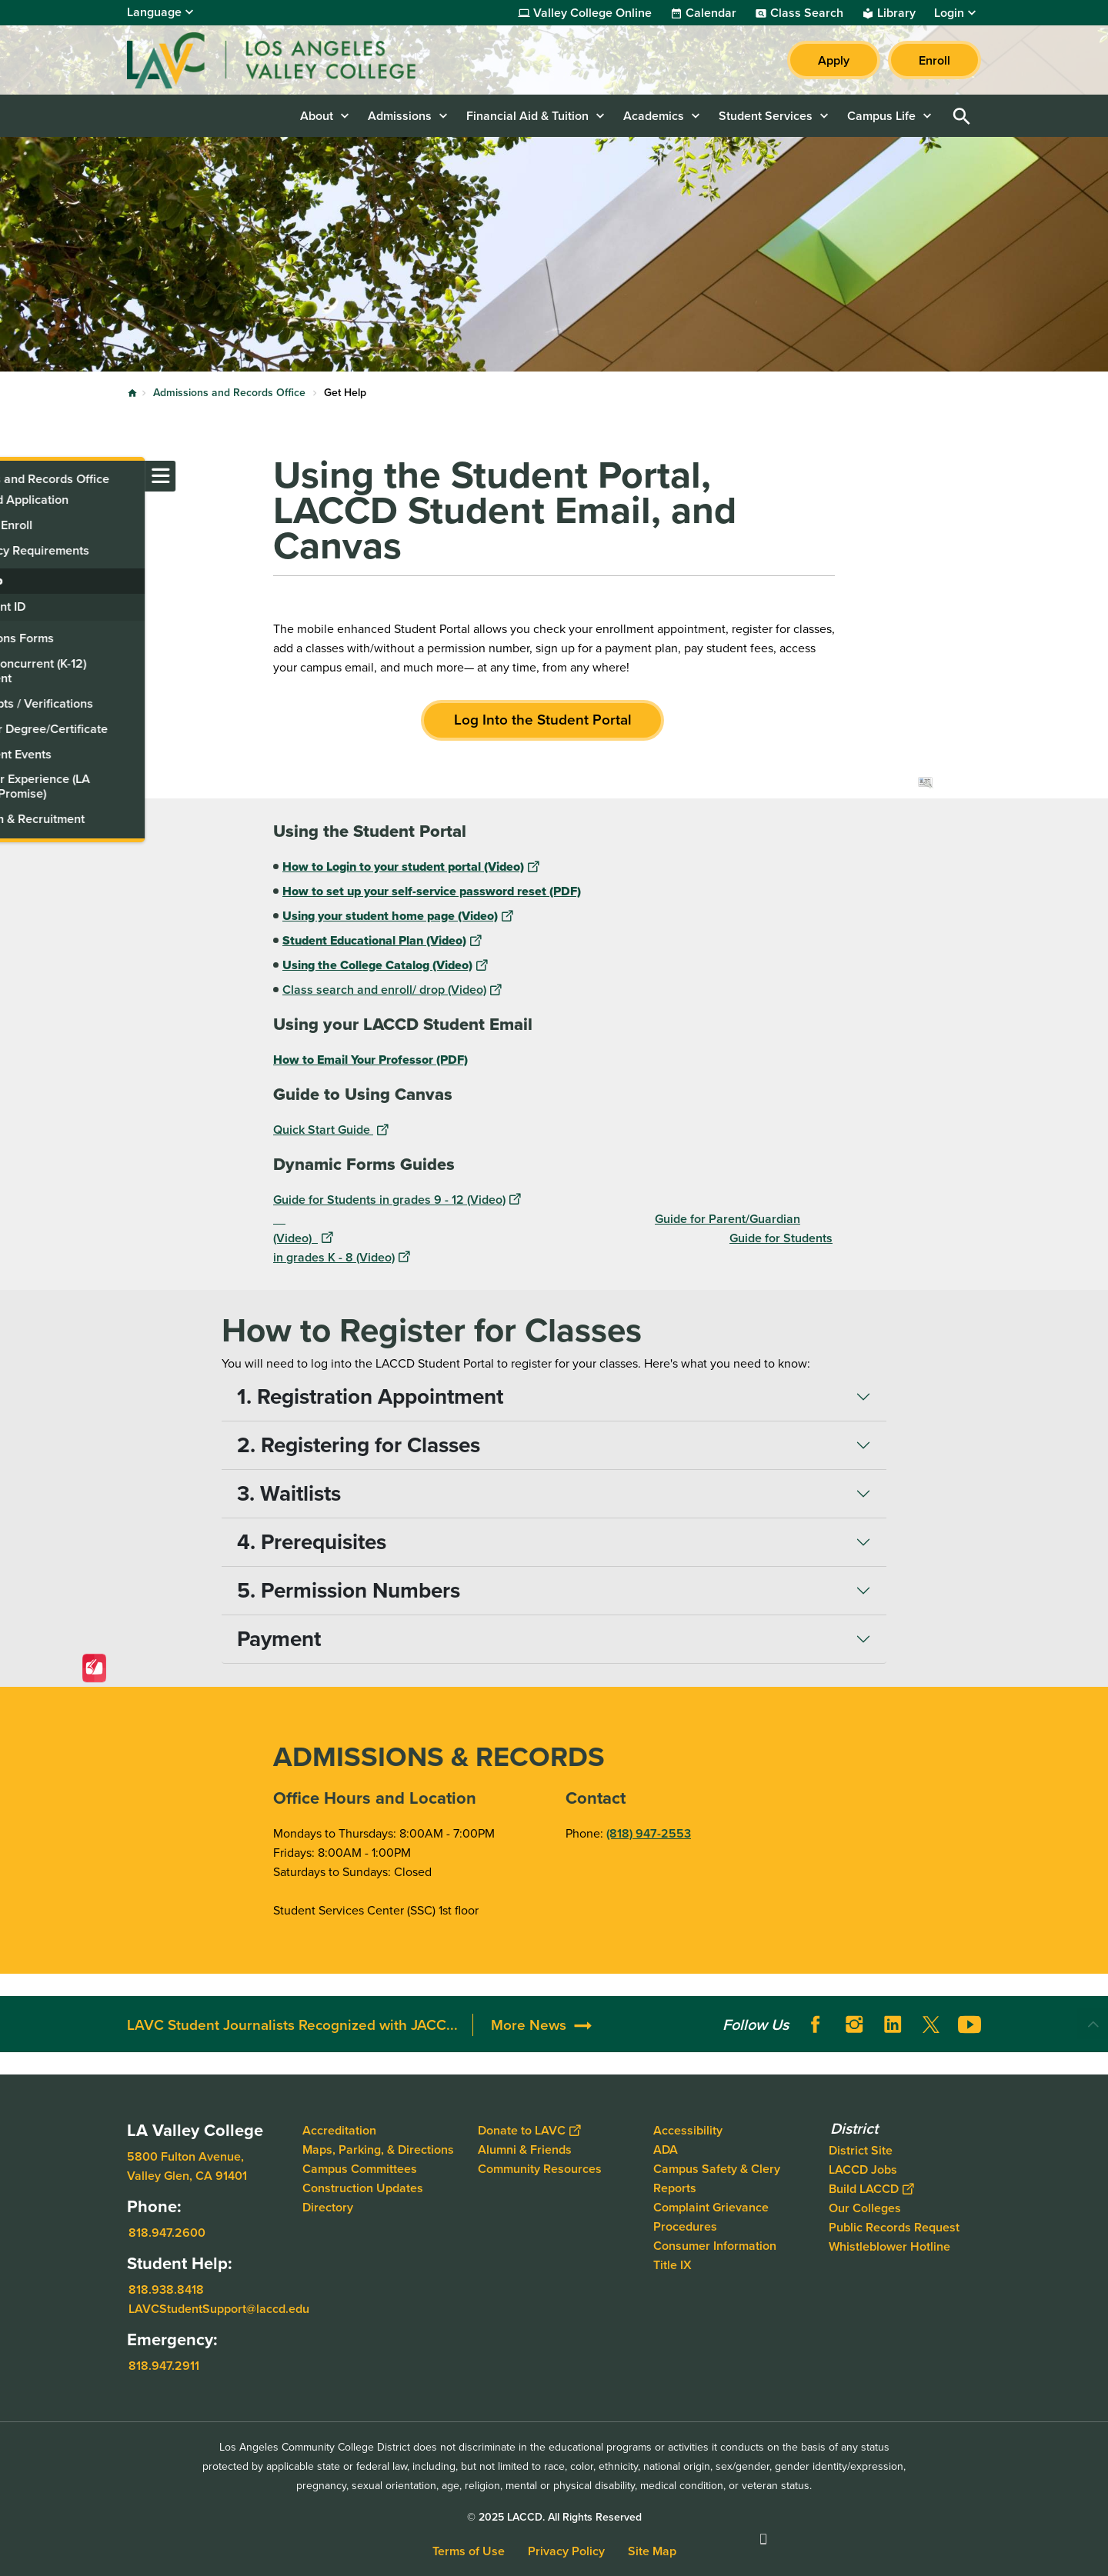 The height and width of the screenshot is (2576, 1108). Describe the element at coordinates (94, 1668) in the screenshot. I see `an EPS image file` at that location.